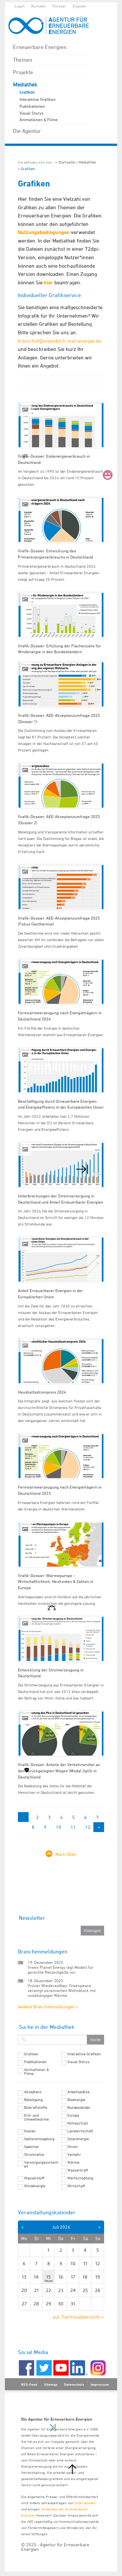  I want to click on skip to the end of content, so click(53, 2427).